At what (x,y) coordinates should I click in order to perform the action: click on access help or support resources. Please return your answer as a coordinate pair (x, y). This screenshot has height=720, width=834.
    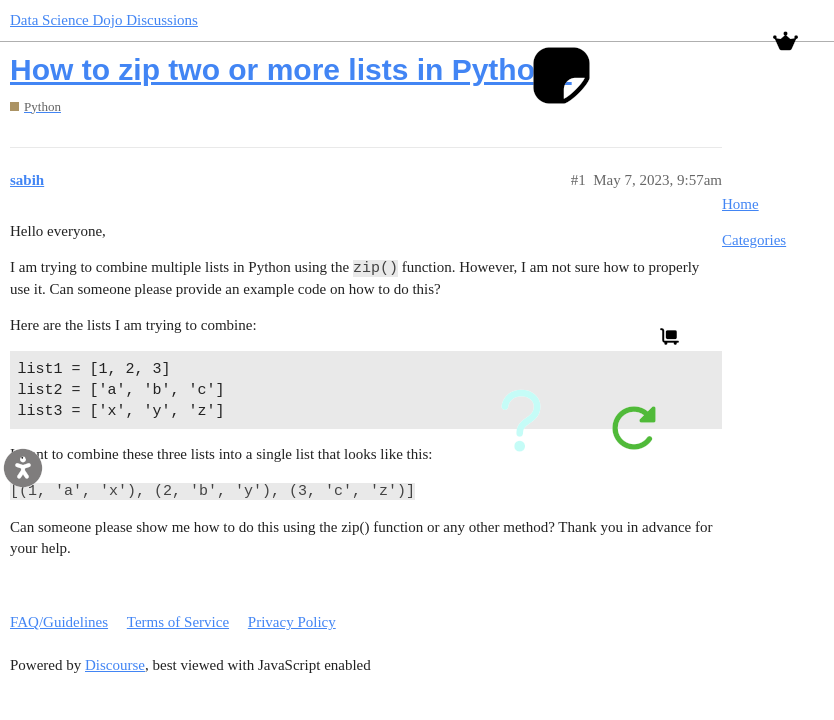
    Looking at the image, I should click on (521, 422).